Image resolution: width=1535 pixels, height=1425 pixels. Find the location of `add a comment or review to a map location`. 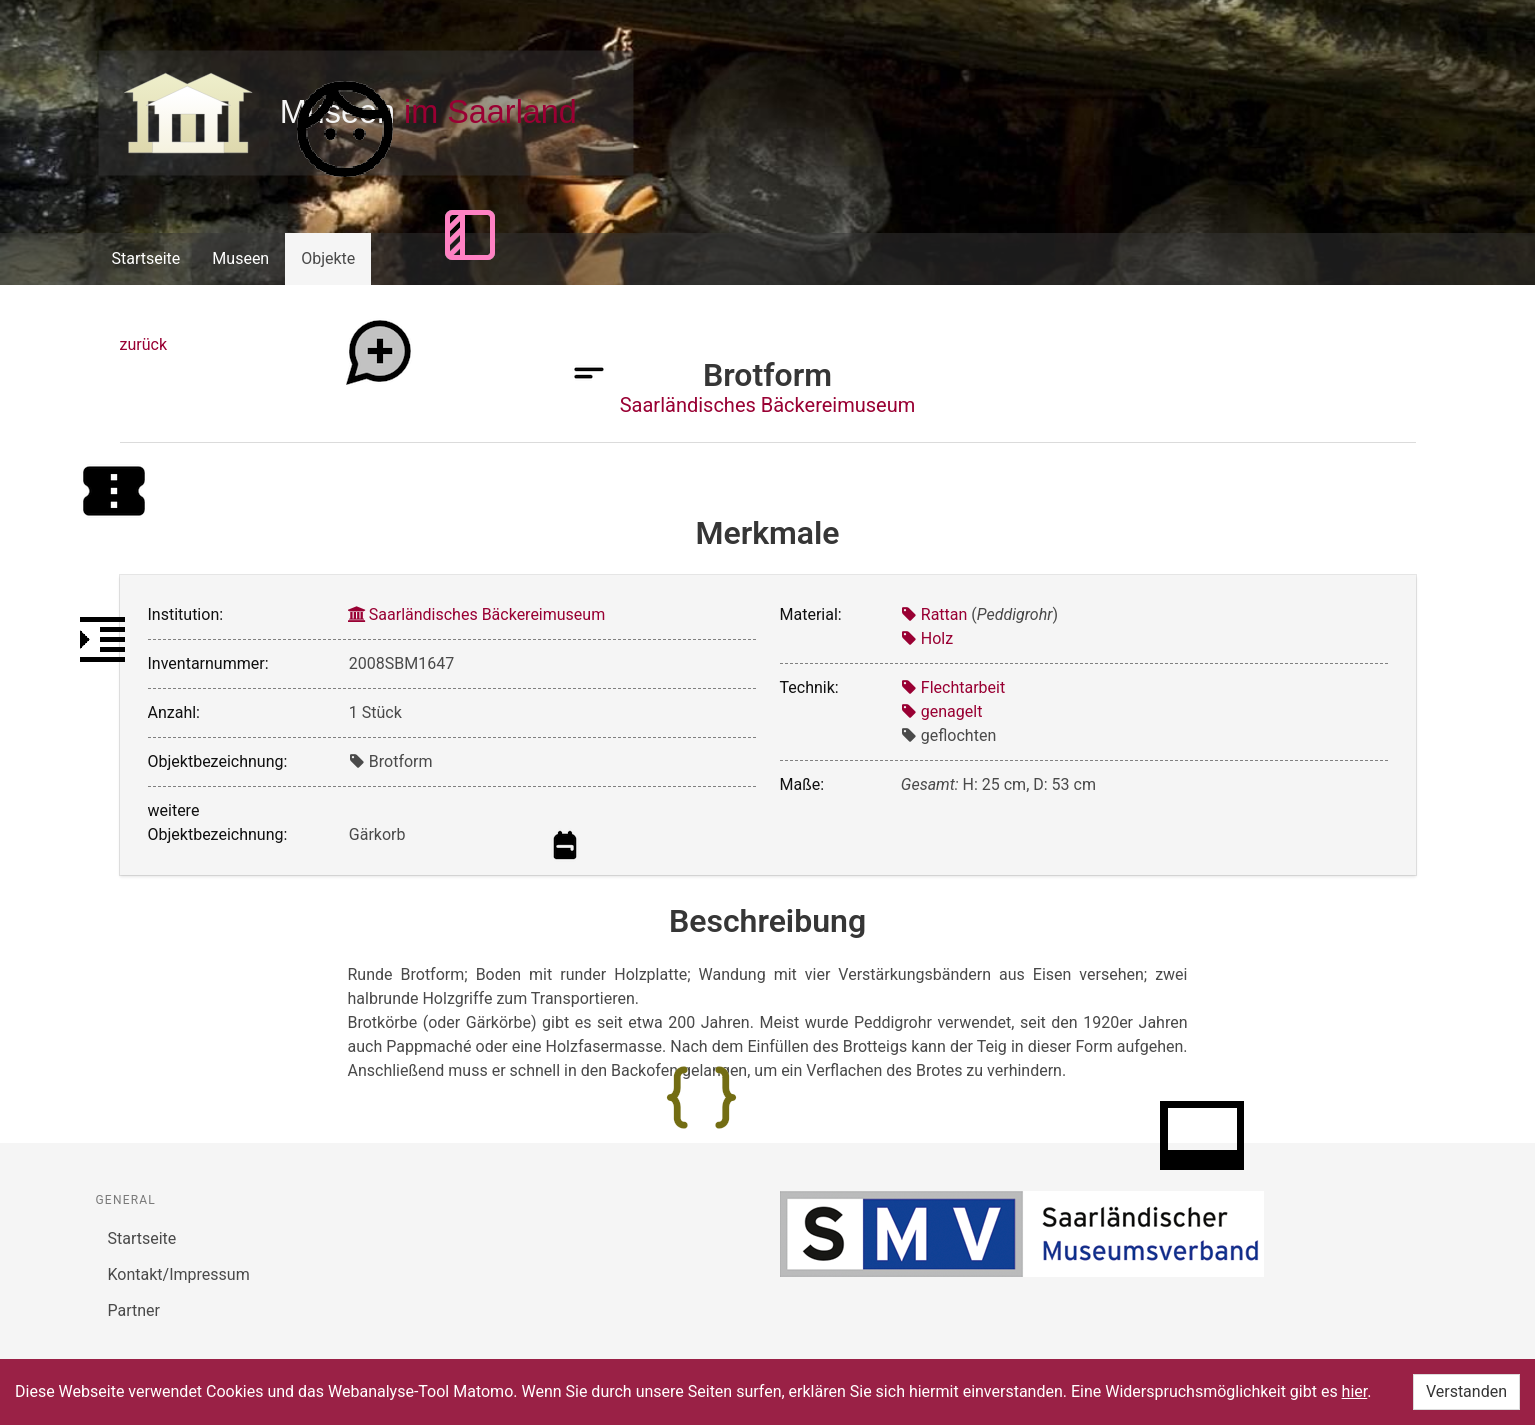

add a comment or review to a map location is located at coordinates (380, 351).